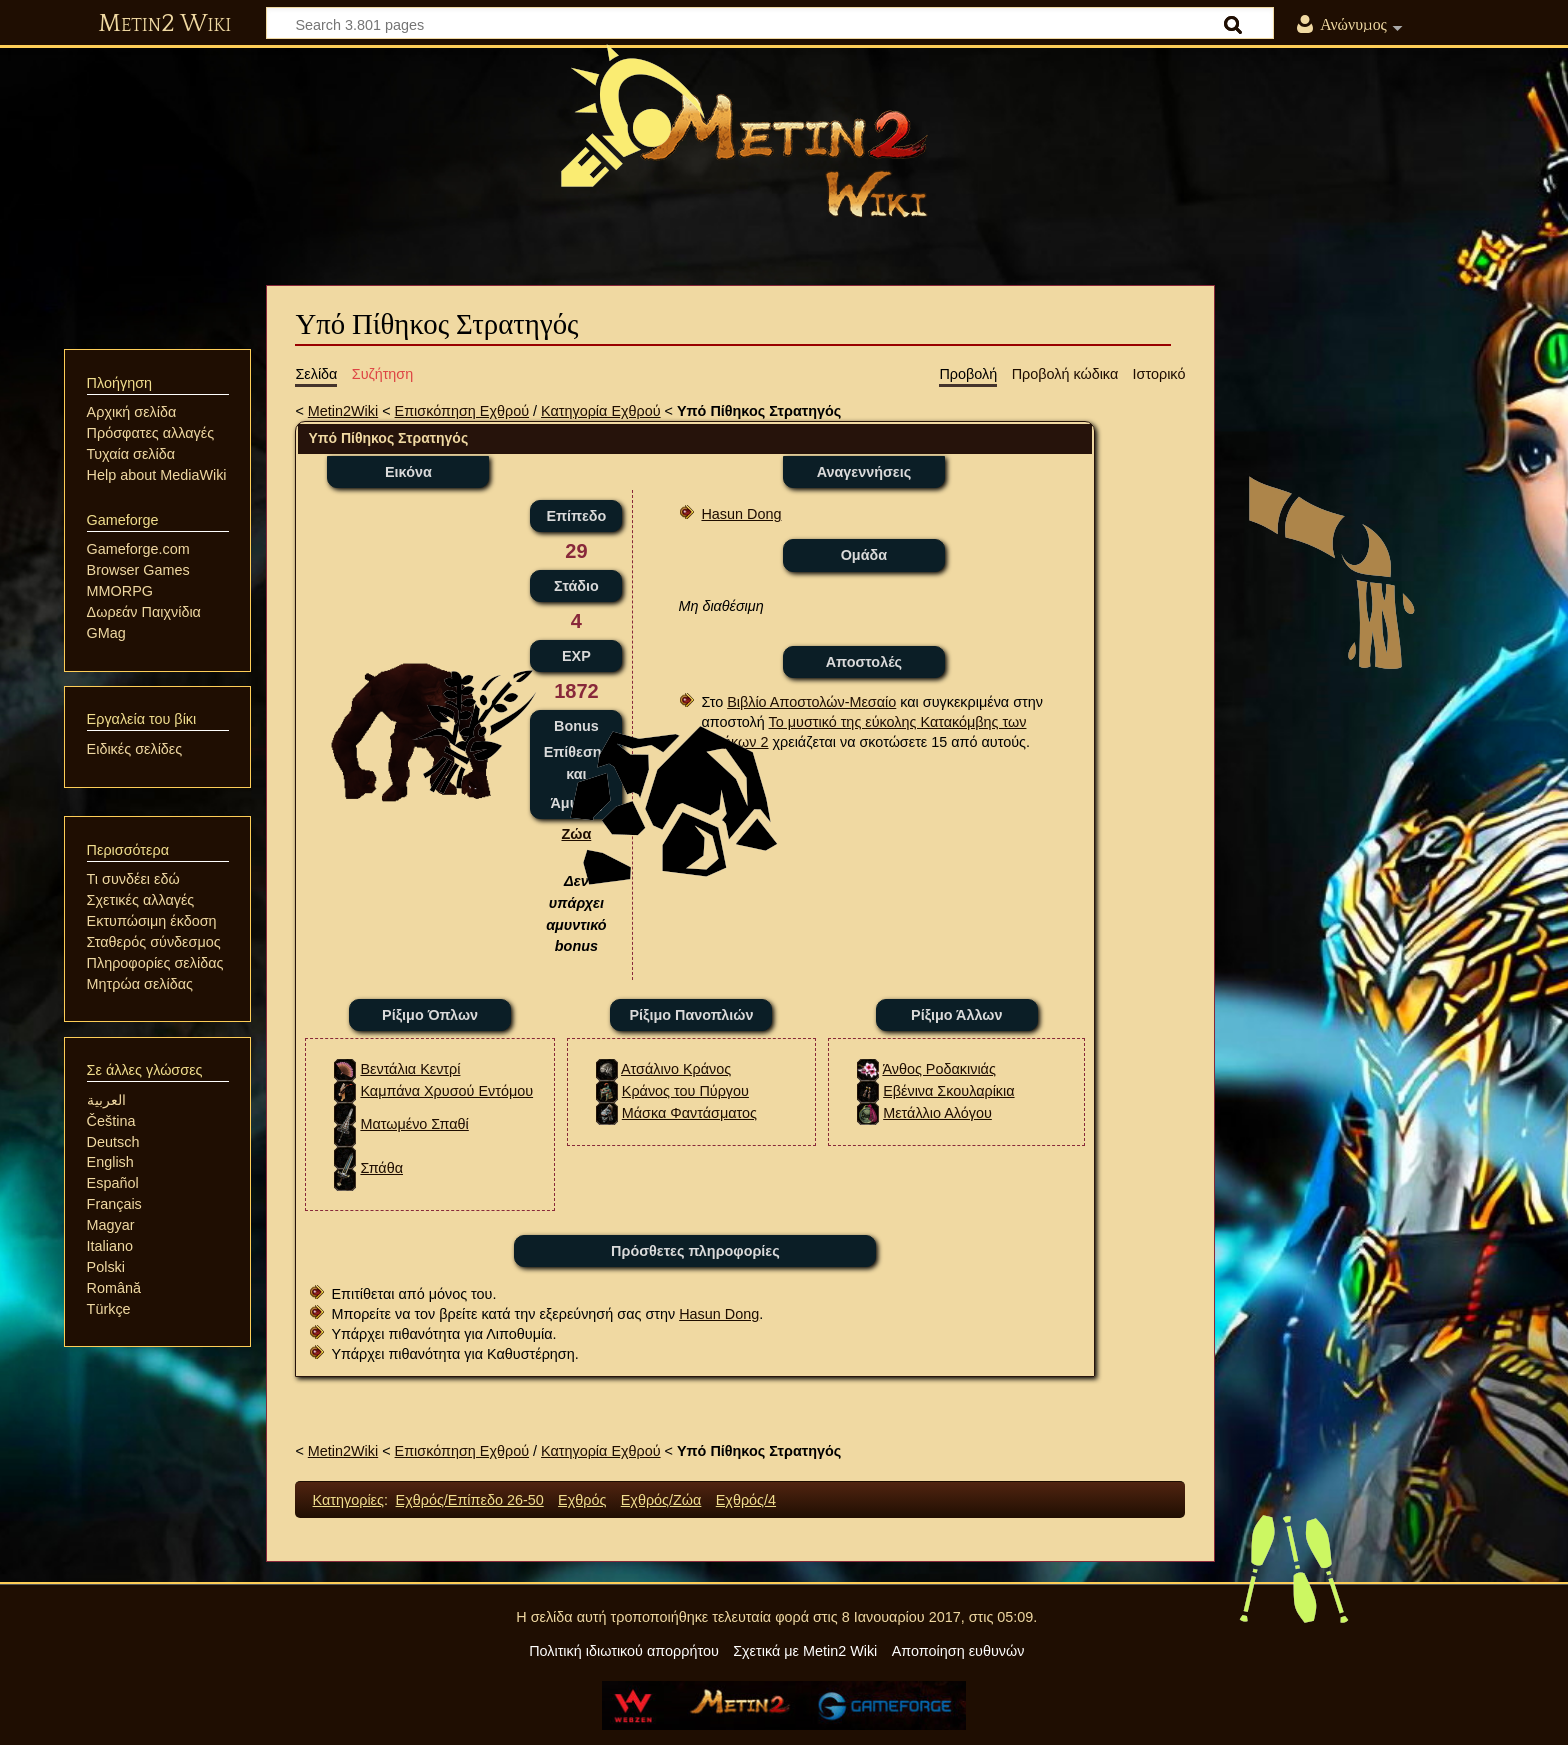  Describe the element at coordinates (672, 792) in the screenshot. I see `collect or gather resources` at that location.